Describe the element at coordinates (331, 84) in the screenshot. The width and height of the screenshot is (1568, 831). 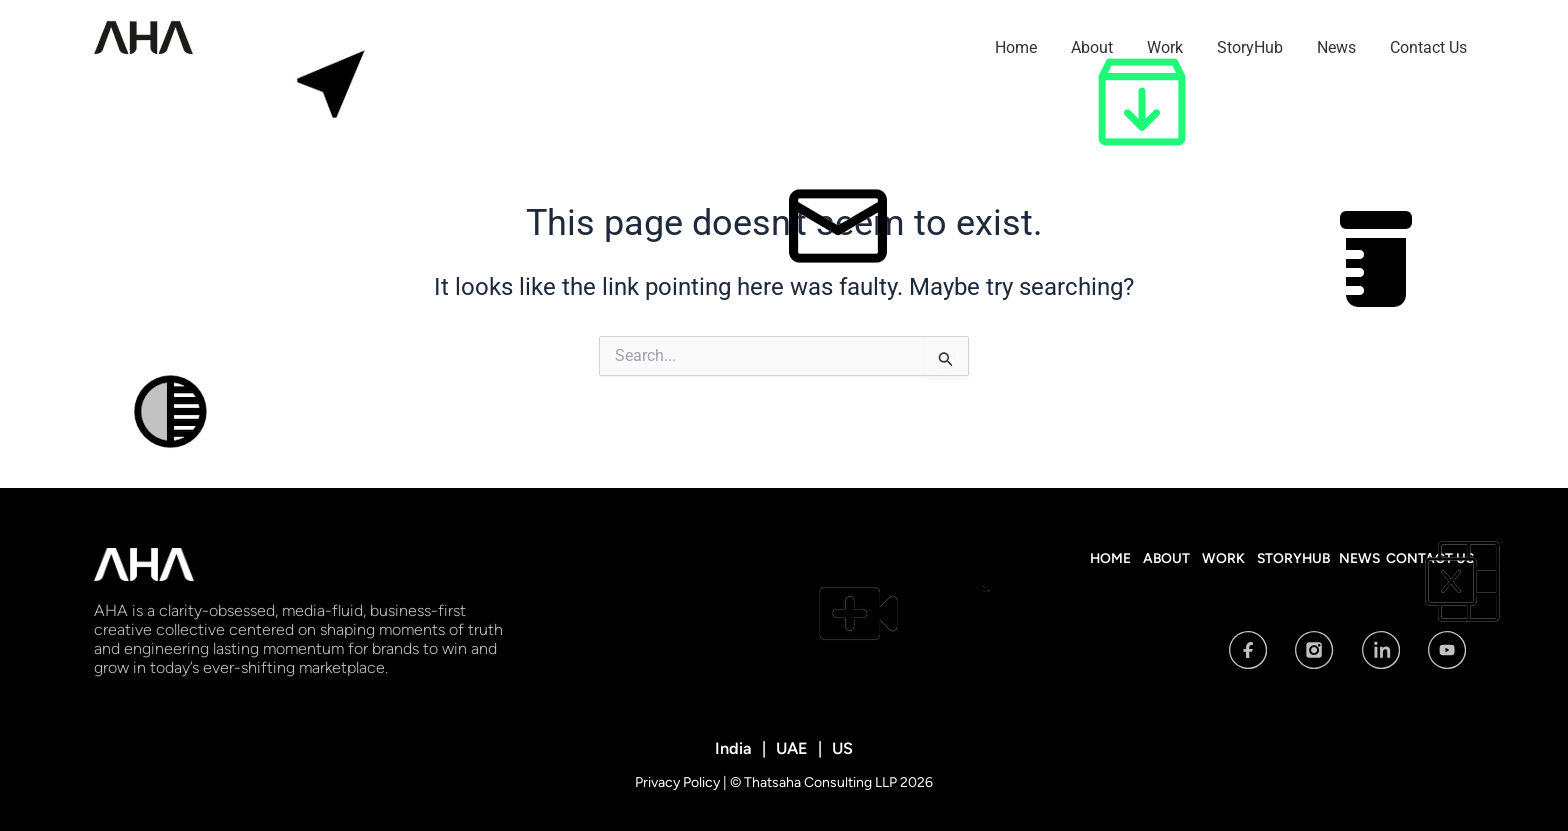
I see `access navigation or directions to current location` at that location.